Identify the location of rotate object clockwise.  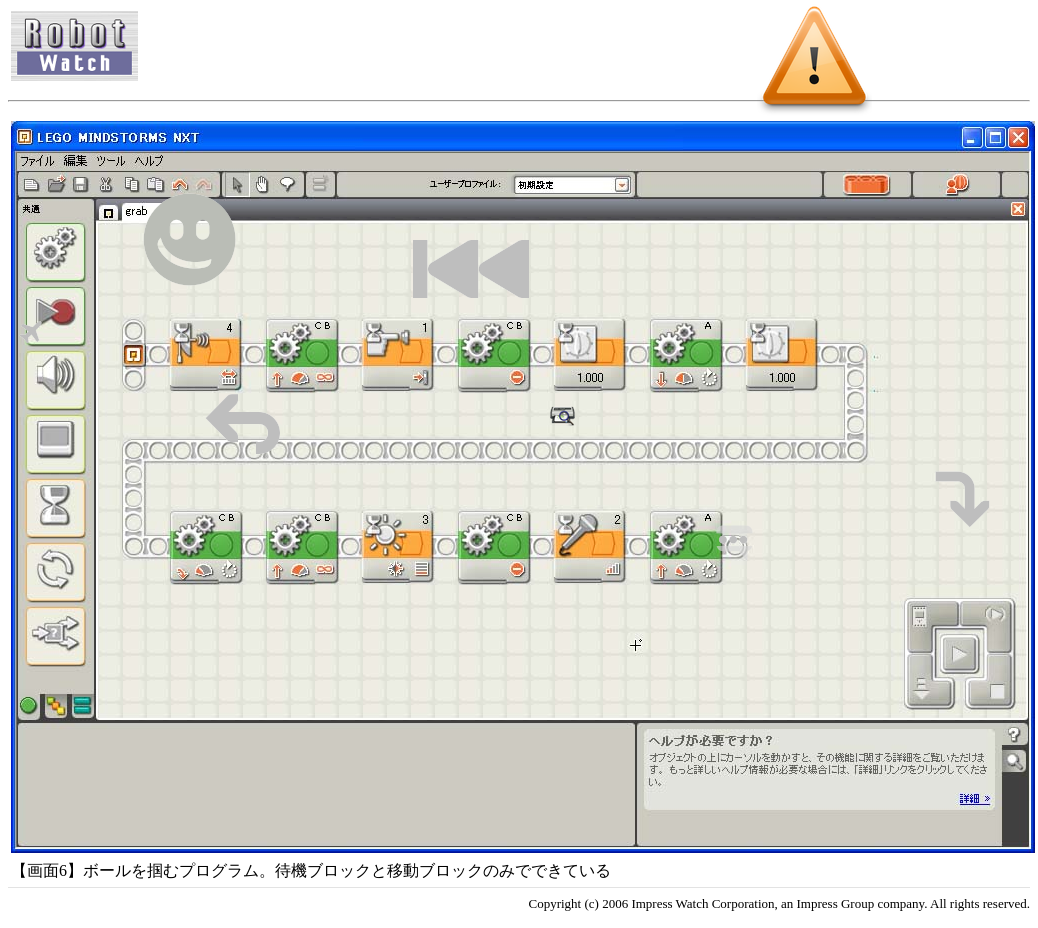
(960, 496).